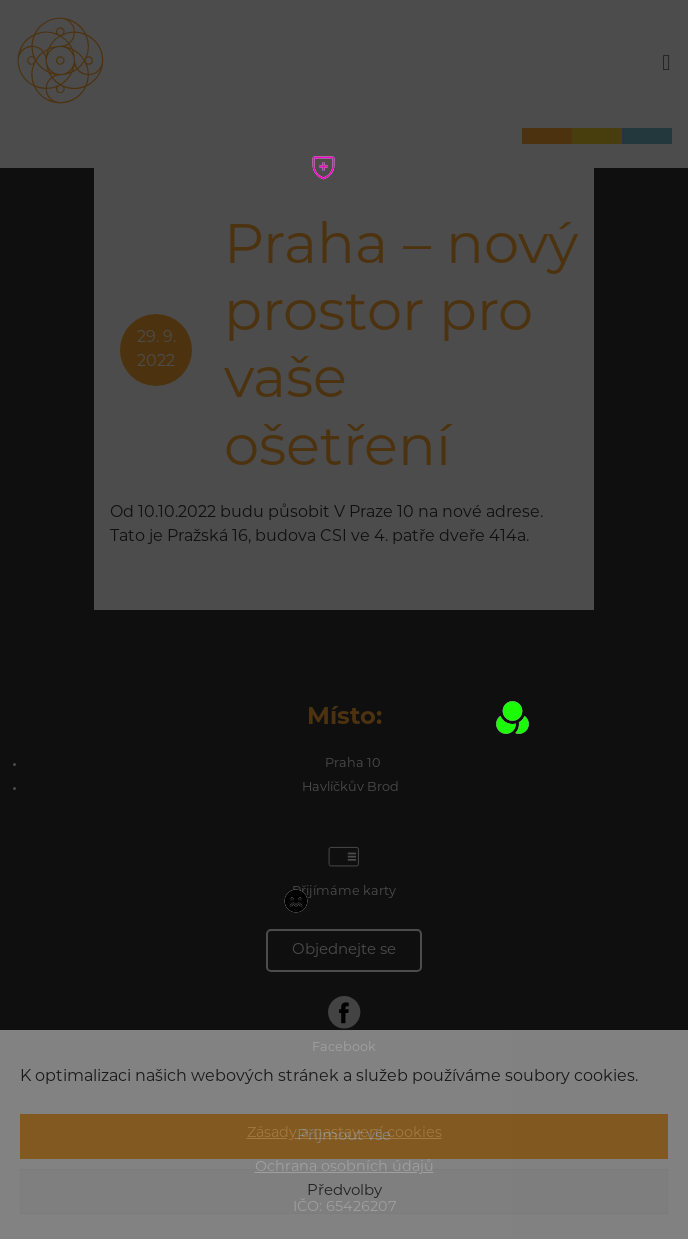 Image resolution: width=688 pixels, height=1239 pixels. What do you see at coordinates (323, 166) in the screenshot?
I see `add new security protection` at bounding box center [323, 166].